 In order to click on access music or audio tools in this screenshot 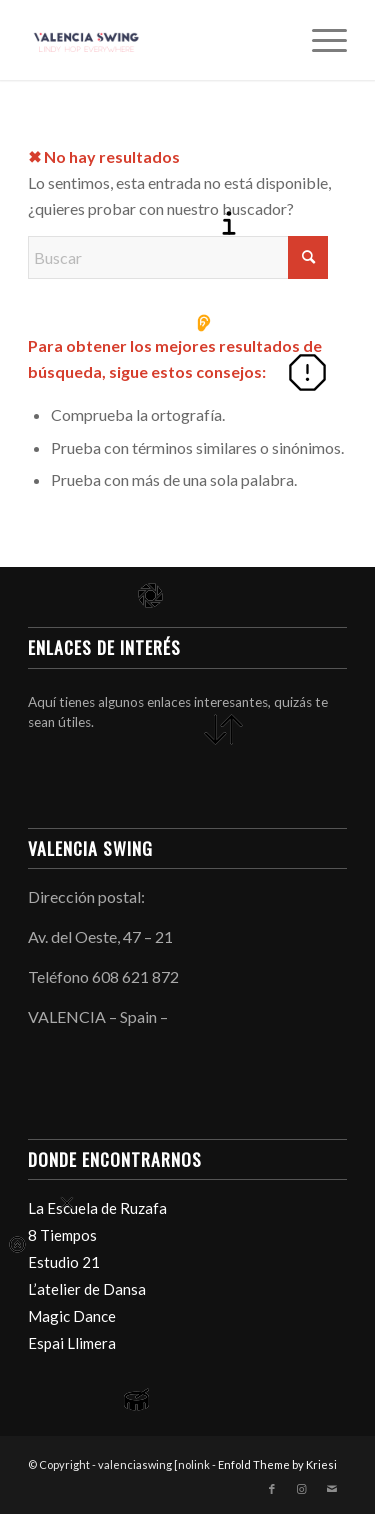, I will do `click(136, 1399)`.